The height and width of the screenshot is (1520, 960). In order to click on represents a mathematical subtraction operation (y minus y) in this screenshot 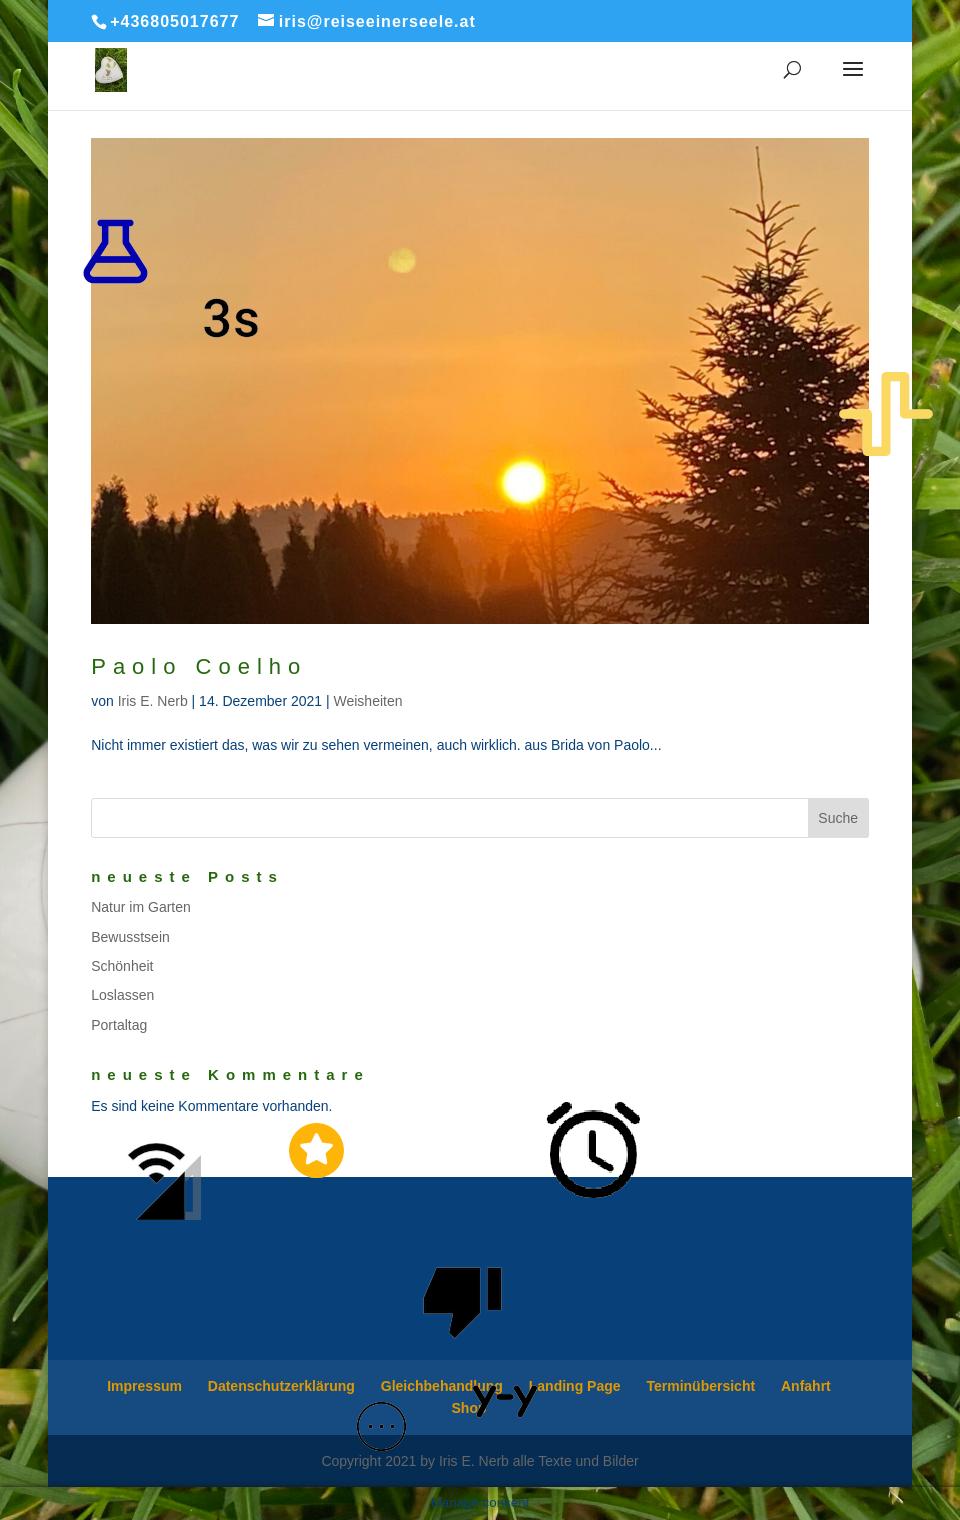, I will do `click(505, 1397)`.